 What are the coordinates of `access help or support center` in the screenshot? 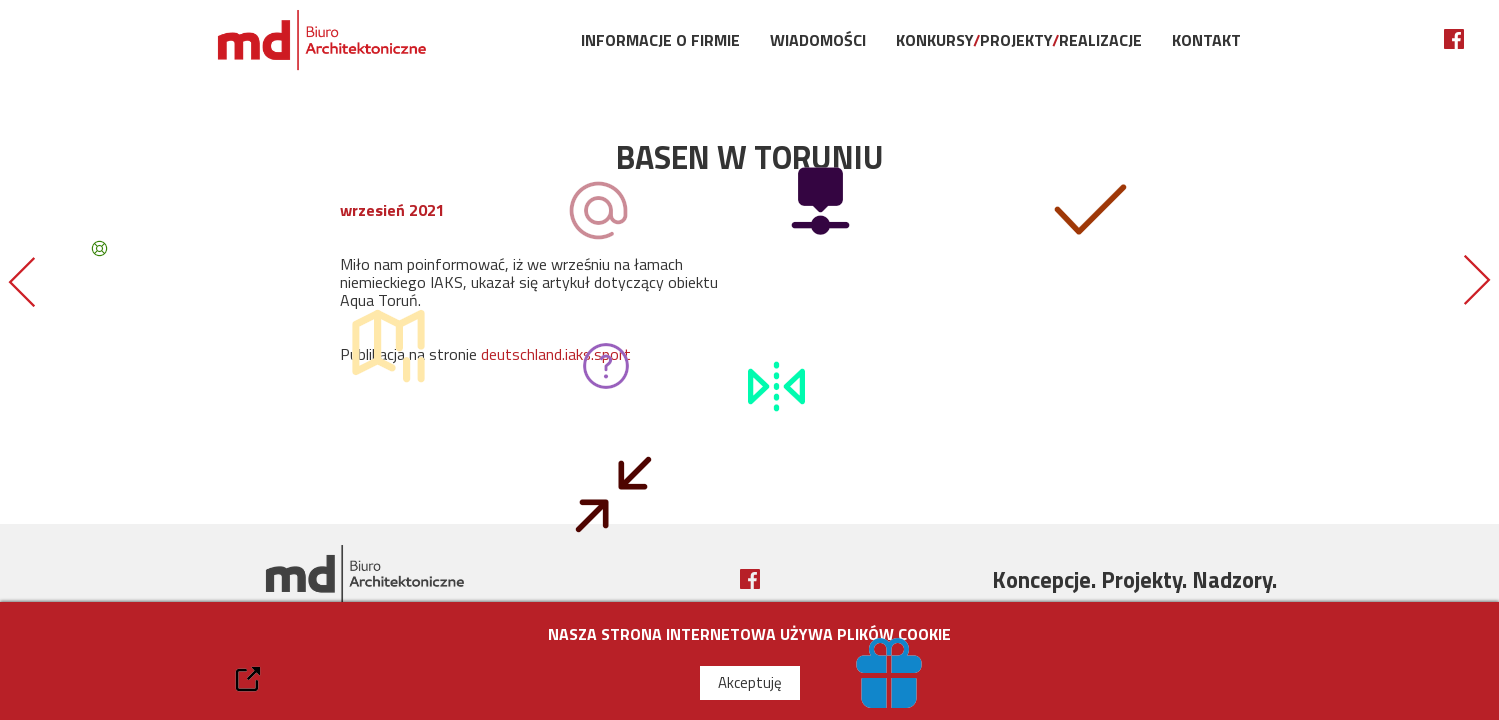 It's located at (99, 248).